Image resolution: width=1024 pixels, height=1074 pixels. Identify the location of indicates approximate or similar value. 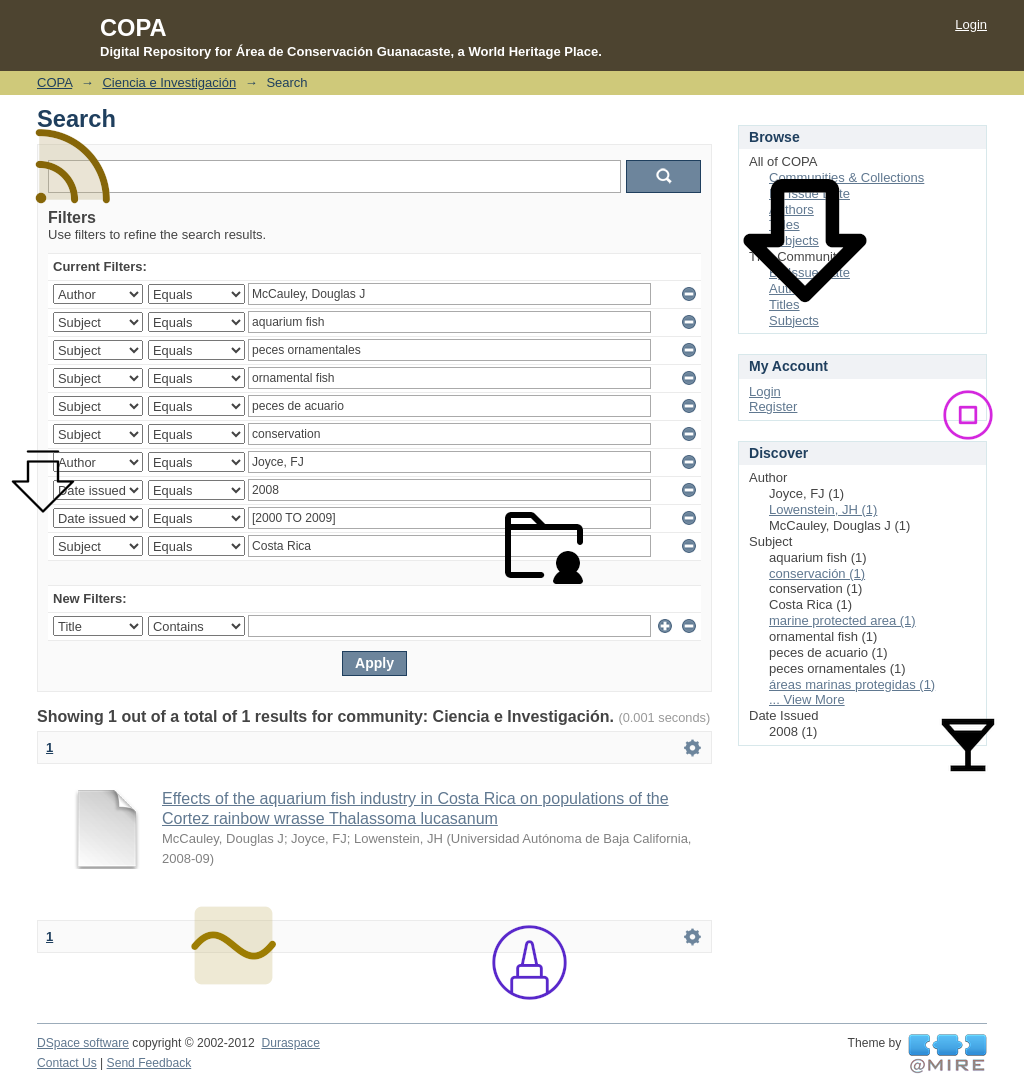
(233, 945).